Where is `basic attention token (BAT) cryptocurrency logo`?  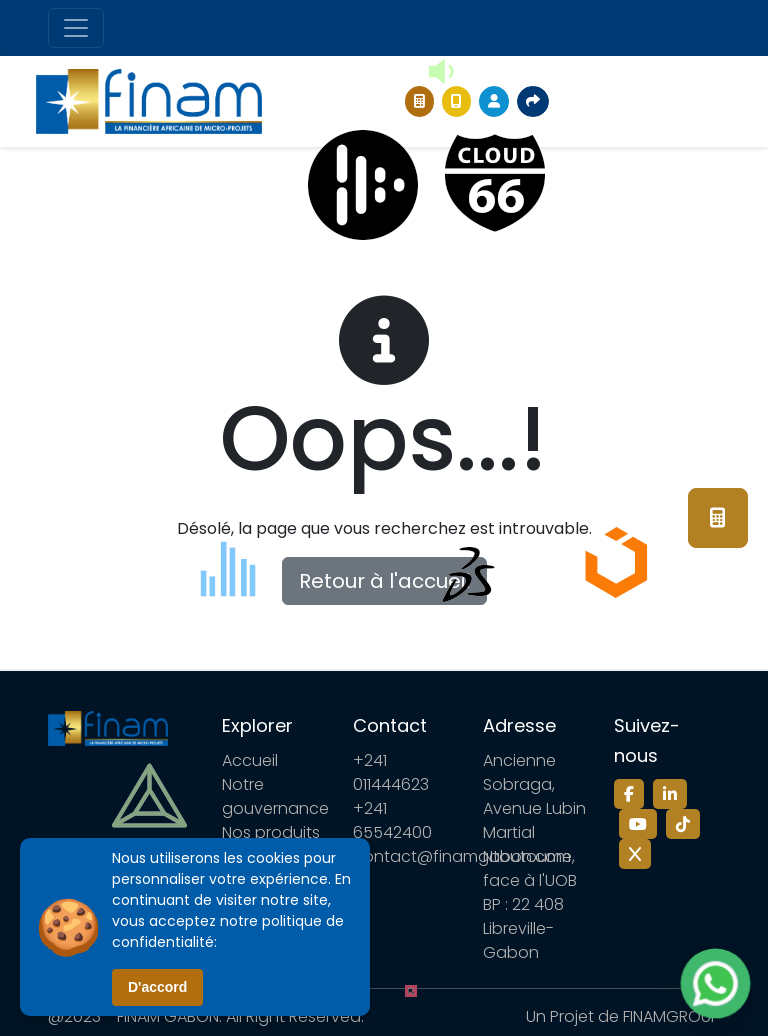 basic attention token (BAT) cryptocurrency logo is located at coordinates (149, 795).